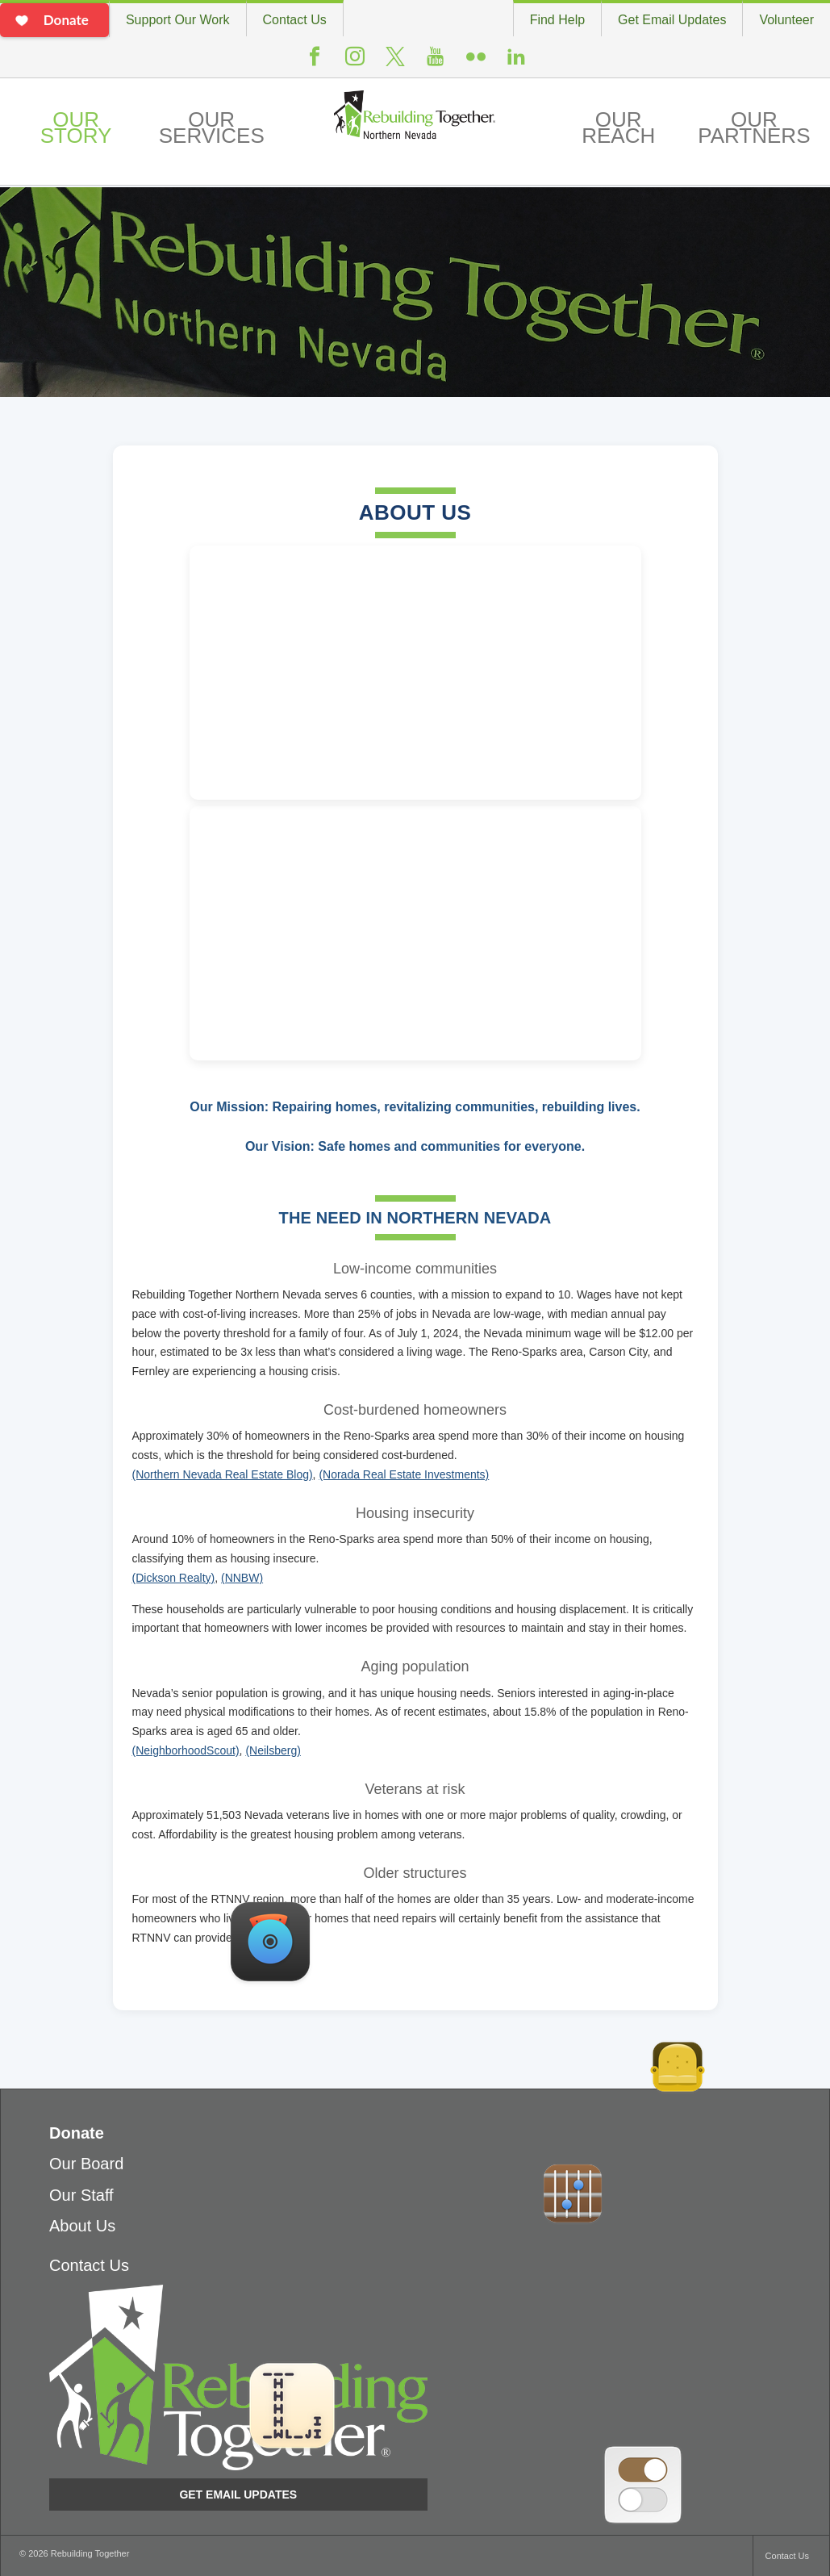  I want to click on open letterpress text editor app, so click(292, 2406).